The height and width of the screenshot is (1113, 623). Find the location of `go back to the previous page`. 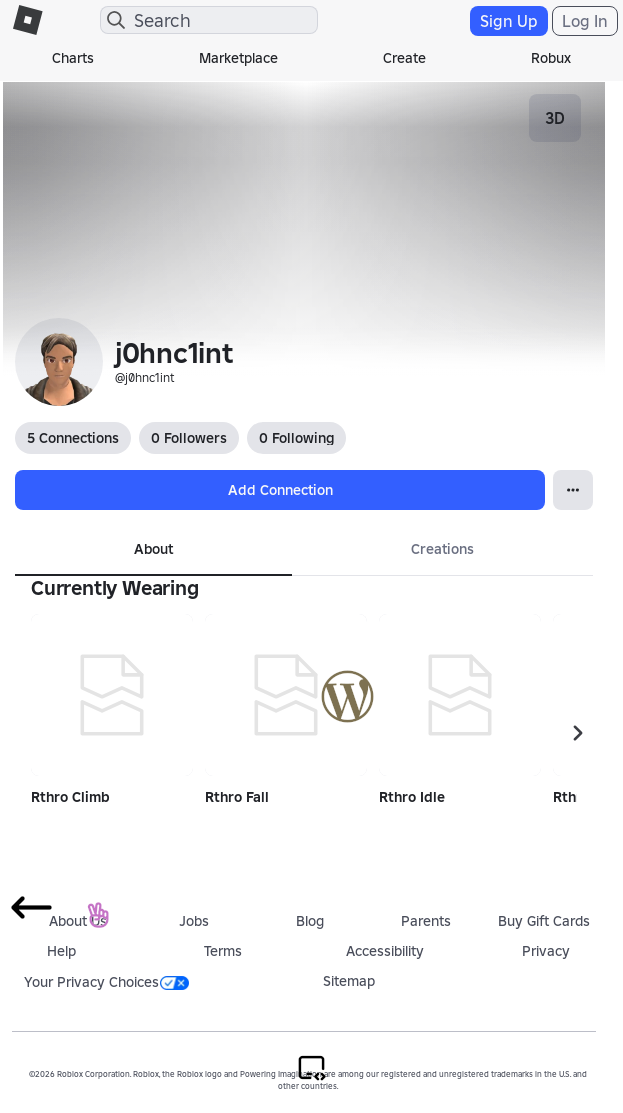

go back to the previous page is located at coordinates (31, 907).